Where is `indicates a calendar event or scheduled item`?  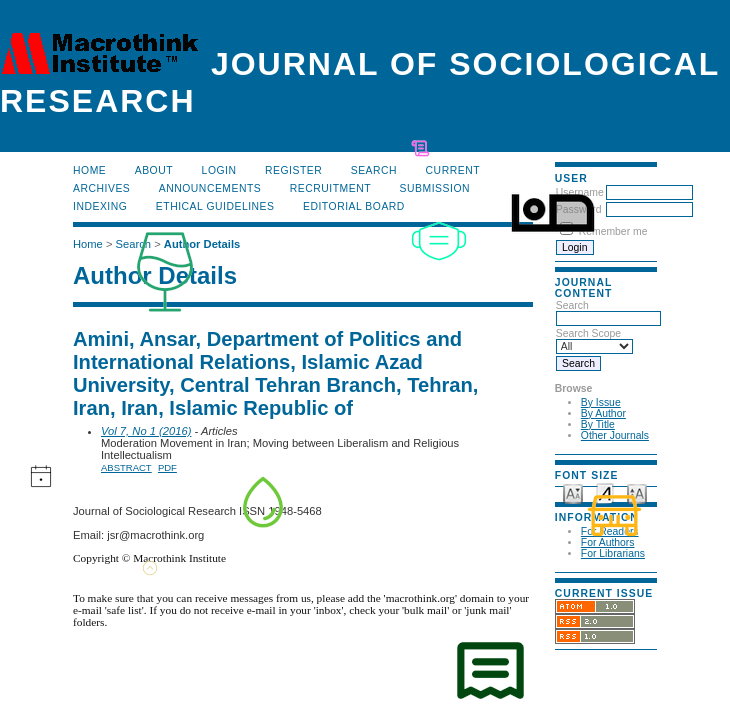 indicates a calendar event or scheduled item is located at coordinates (41, 477).